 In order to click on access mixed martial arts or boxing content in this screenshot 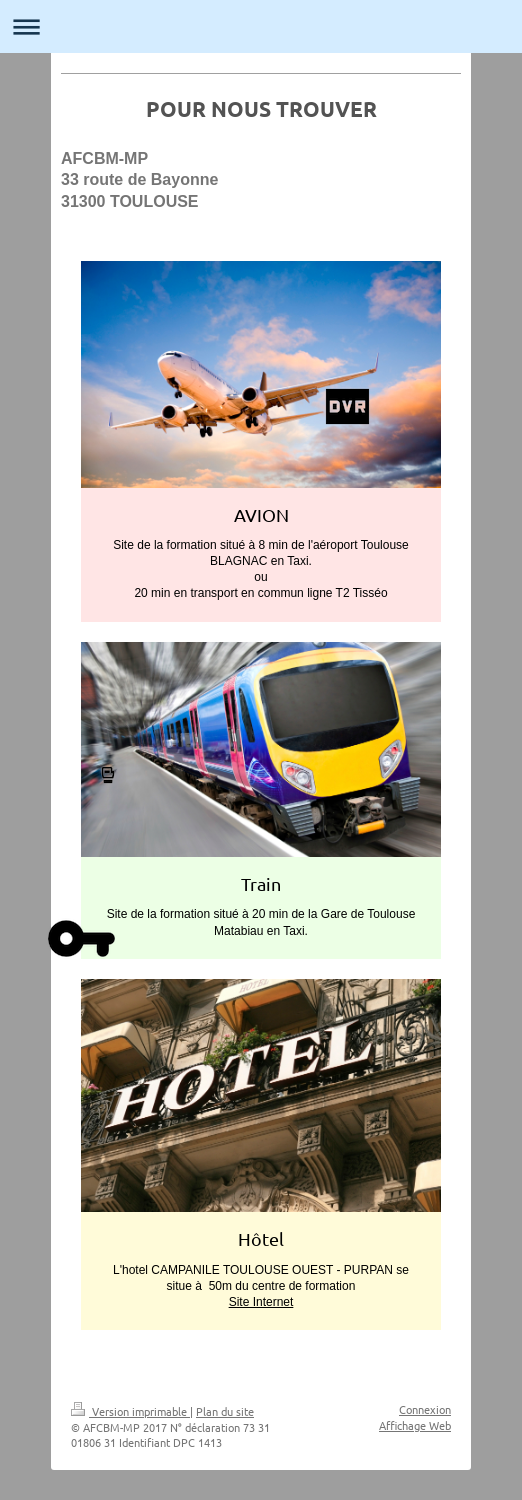, I will do `click(108, 775)`.